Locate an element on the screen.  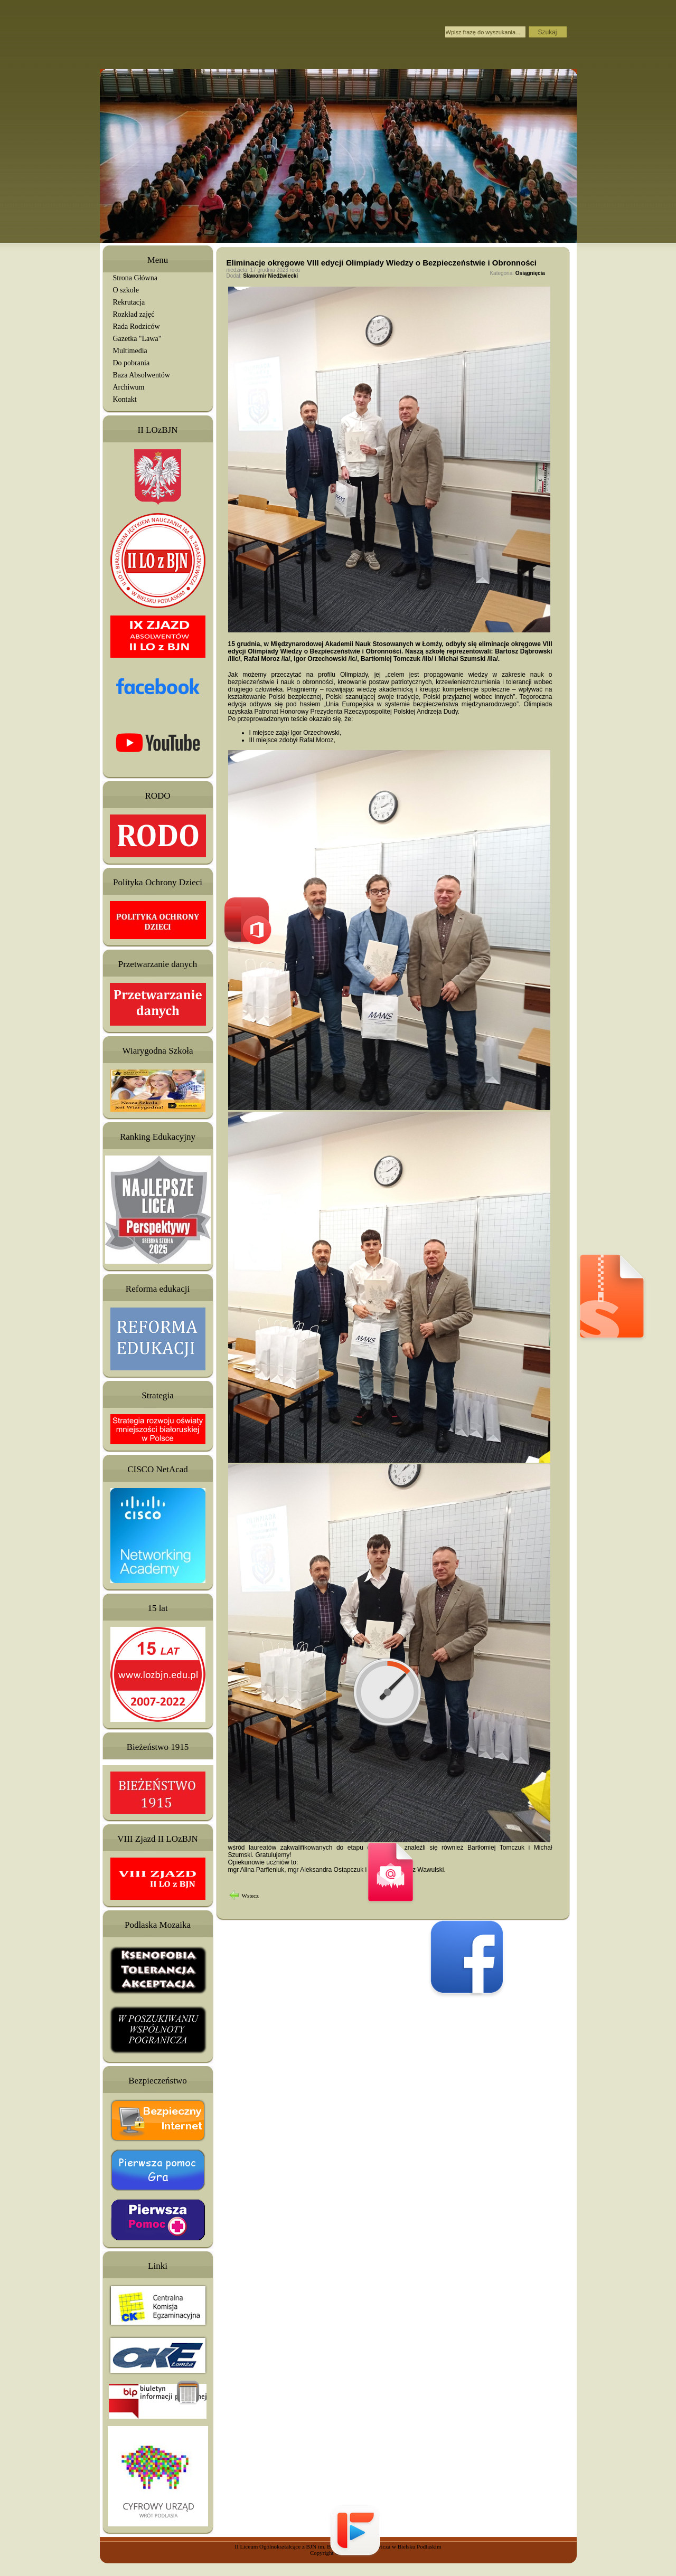
open the Facebook app is located at coordinates (467, 1957).